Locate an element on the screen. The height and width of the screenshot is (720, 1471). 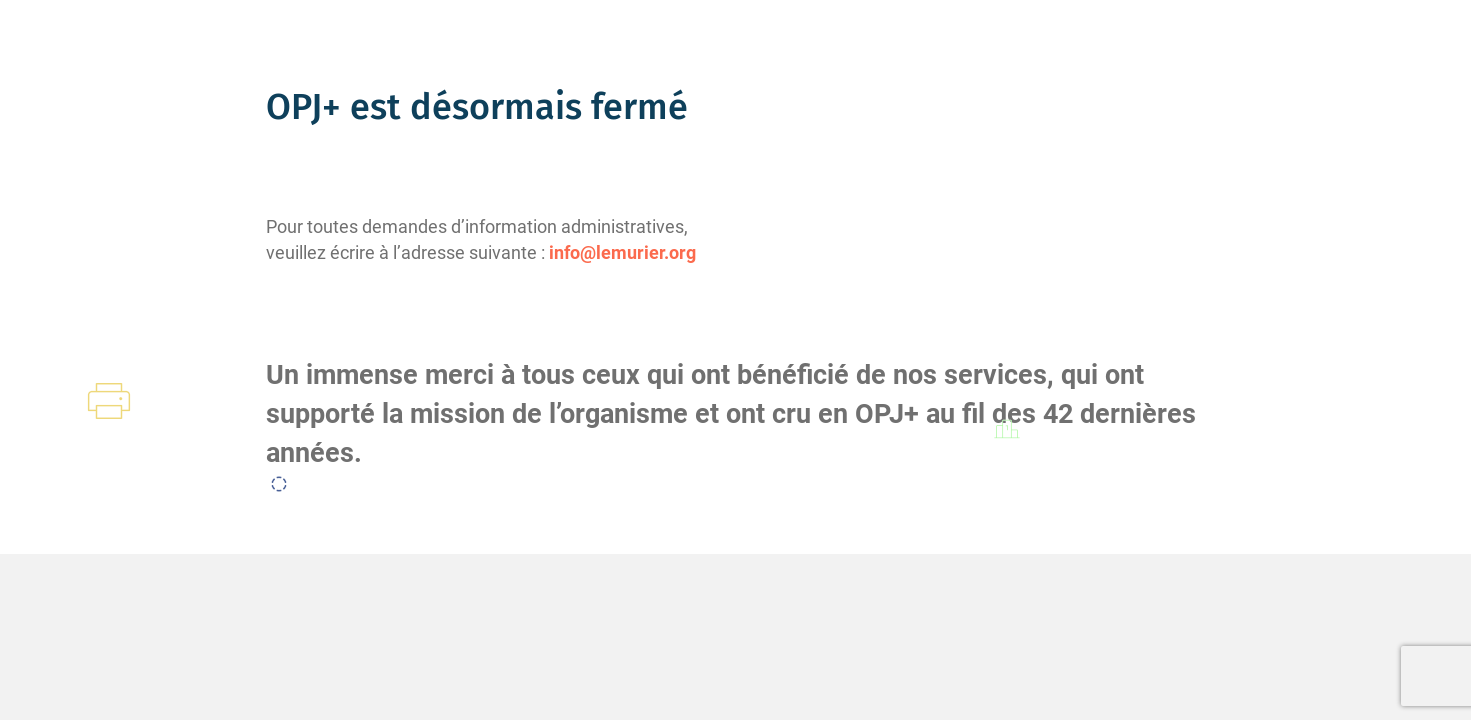
print the current document is located at coordinates (109, 401).